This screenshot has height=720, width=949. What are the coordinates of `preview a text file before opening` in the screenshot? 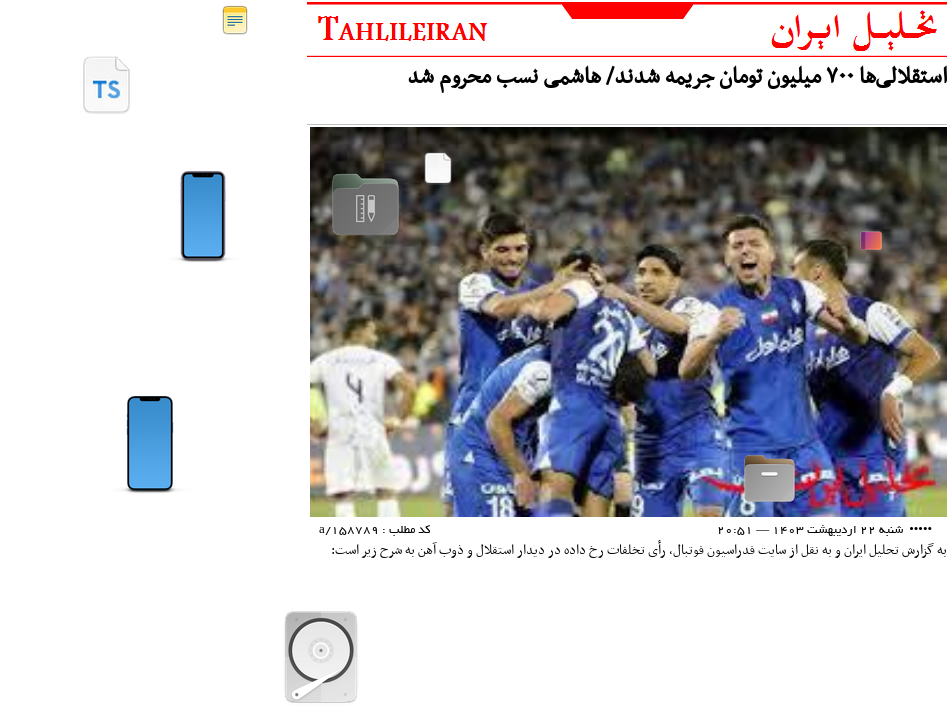 It's located at (438, 168).